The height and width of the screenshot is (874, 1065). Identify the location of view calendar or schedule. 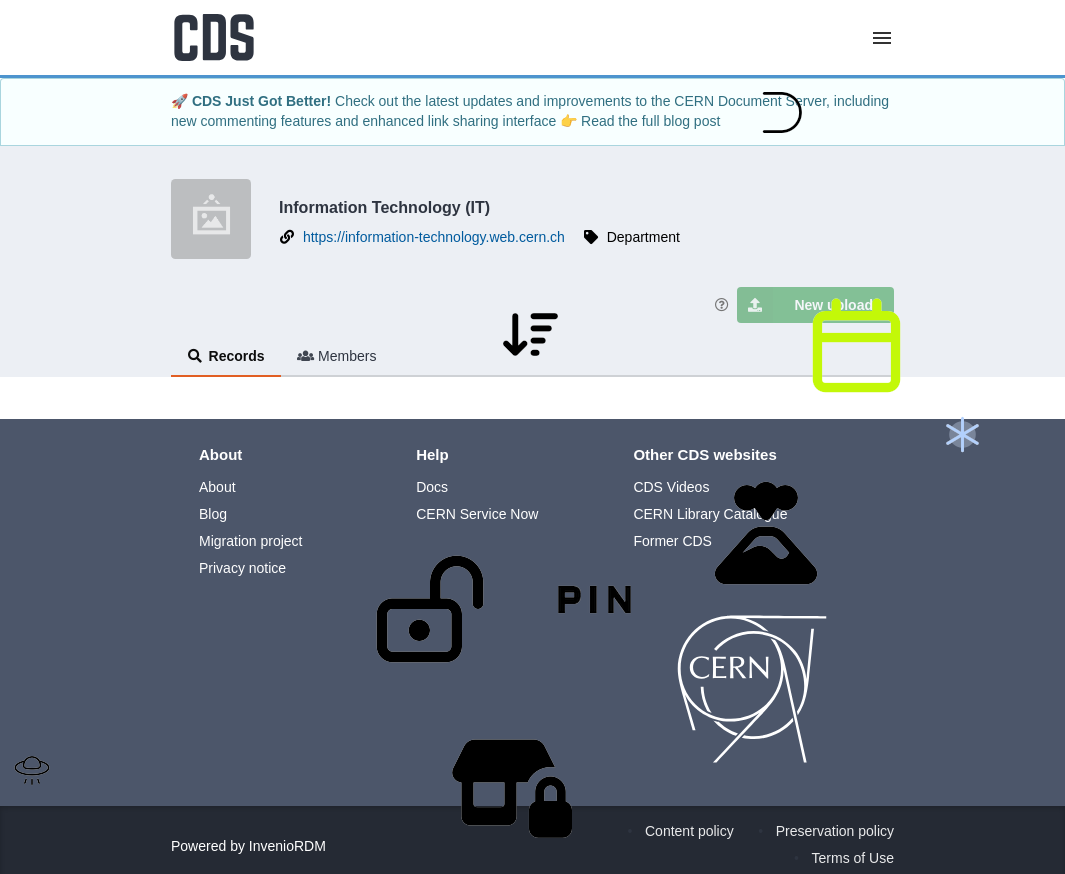
(856, 348).